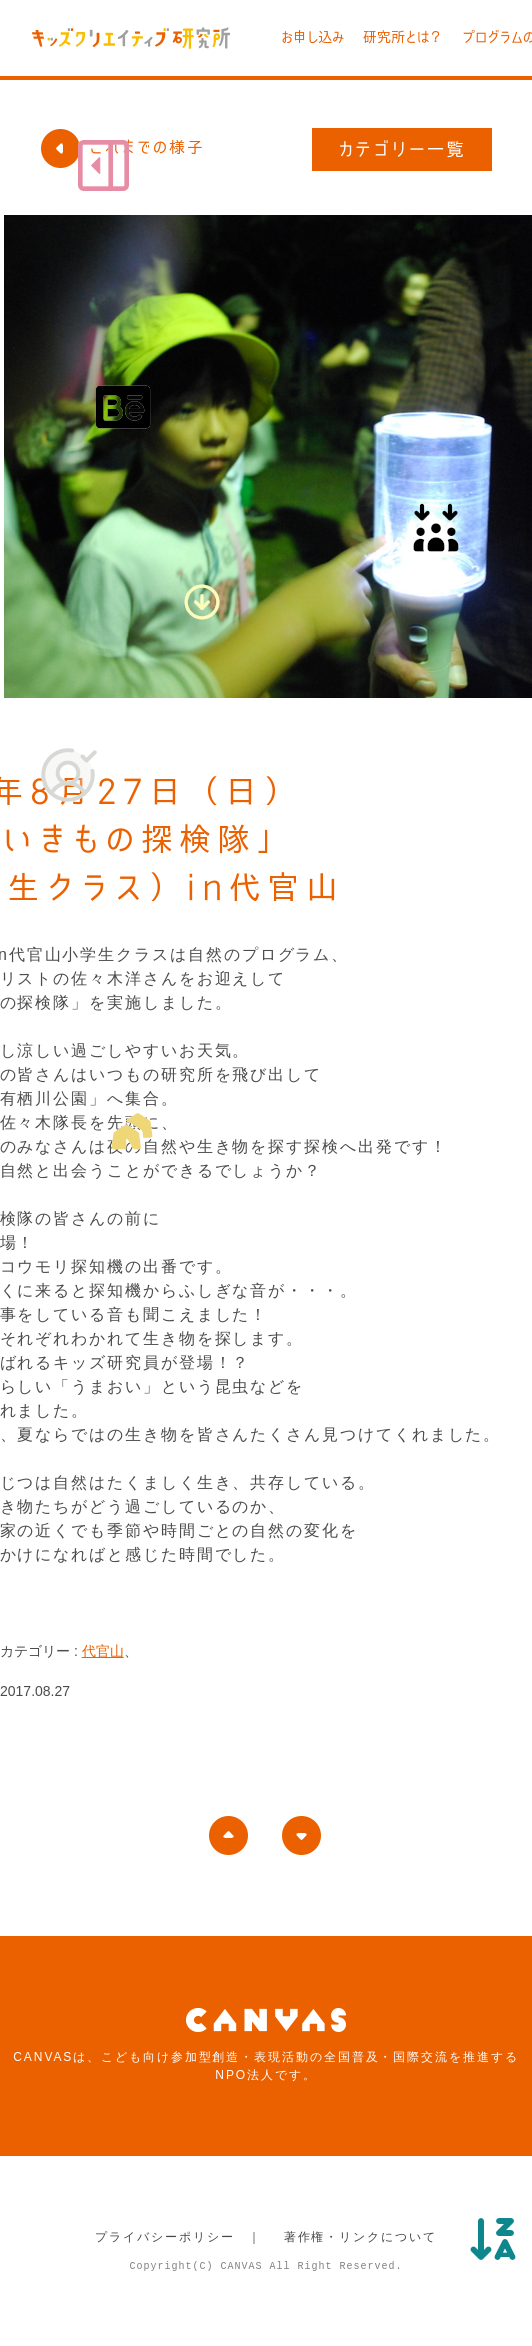  Describe the element at coordinates (68, 775) in the screenshot. I see `verified user profile` at that location.